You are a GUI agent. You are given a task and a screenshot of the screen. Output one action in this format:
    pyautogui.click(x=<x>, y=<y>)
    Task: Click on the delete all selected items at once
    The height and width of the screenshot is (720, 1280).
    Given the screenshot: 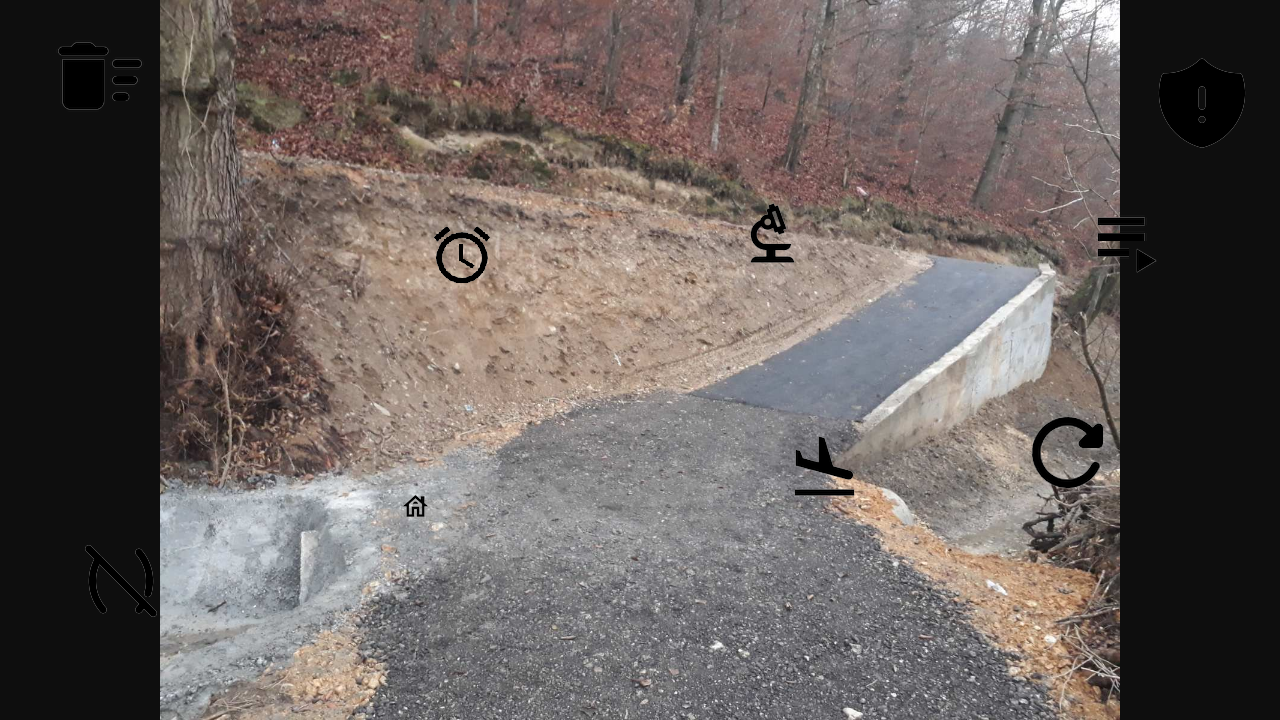 What is the action you would take?
    pyautogui.click(x=100, y=76)
    